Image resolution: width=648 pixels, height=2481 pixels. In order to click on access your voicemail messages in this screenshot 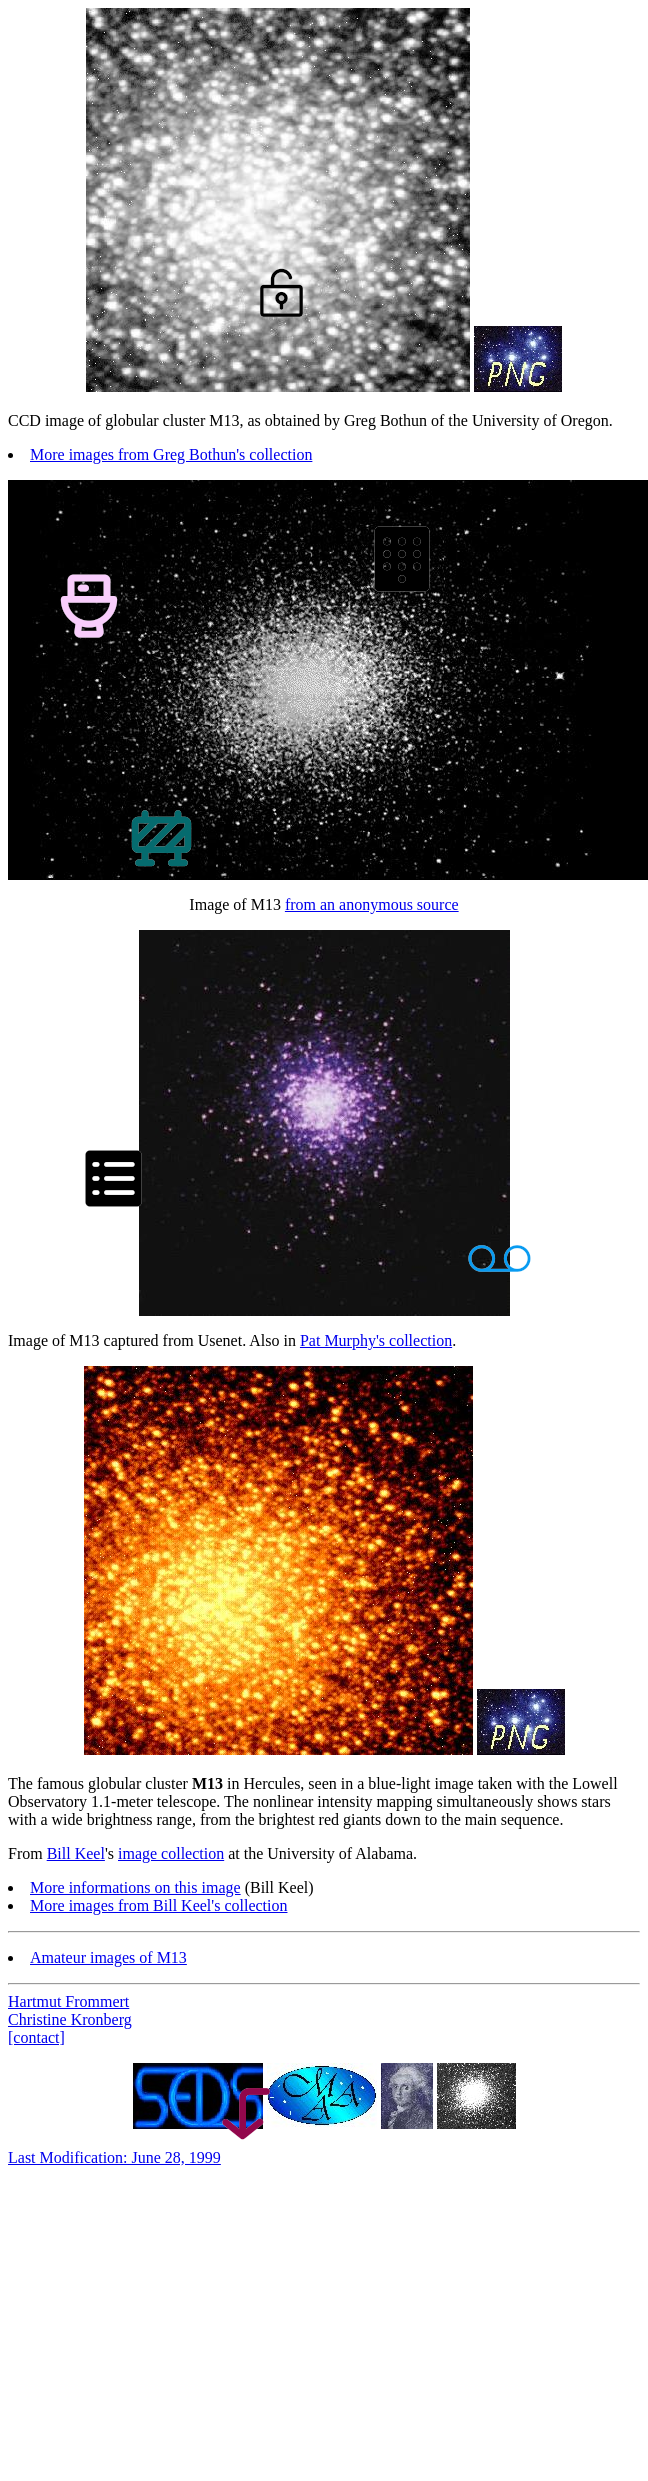, I will do `click(499, 1258)`.